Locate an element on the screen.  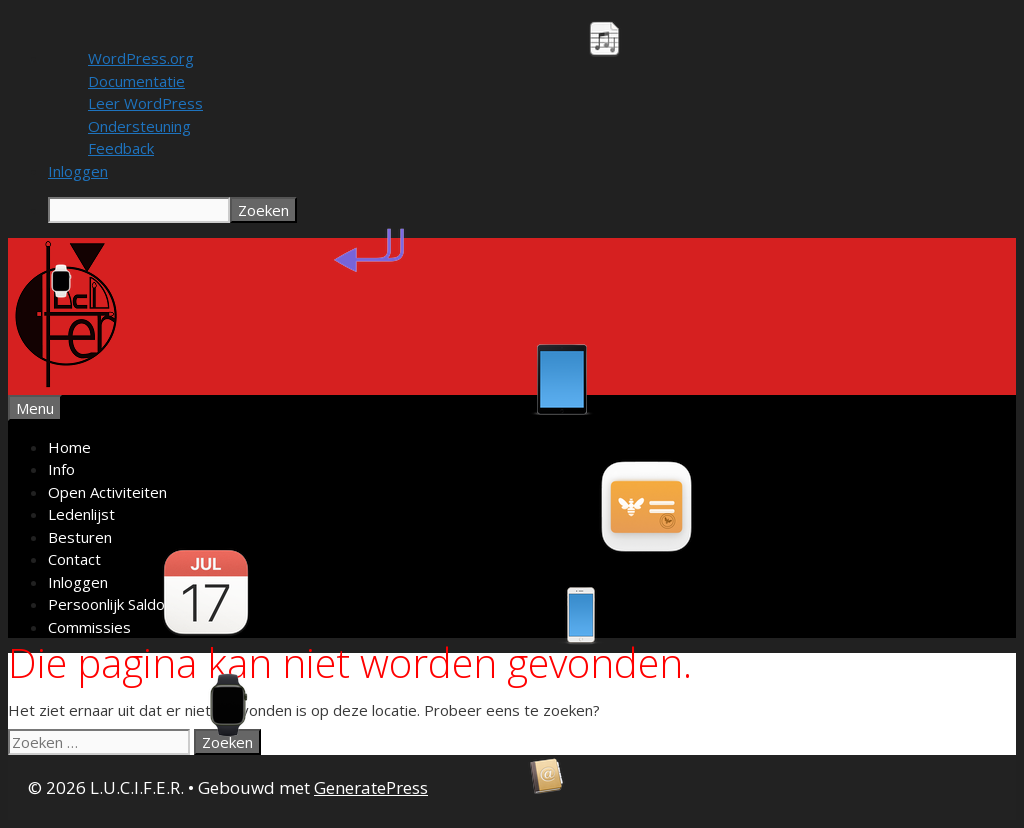
open contacts or address book is located at coordinates (546, 776).